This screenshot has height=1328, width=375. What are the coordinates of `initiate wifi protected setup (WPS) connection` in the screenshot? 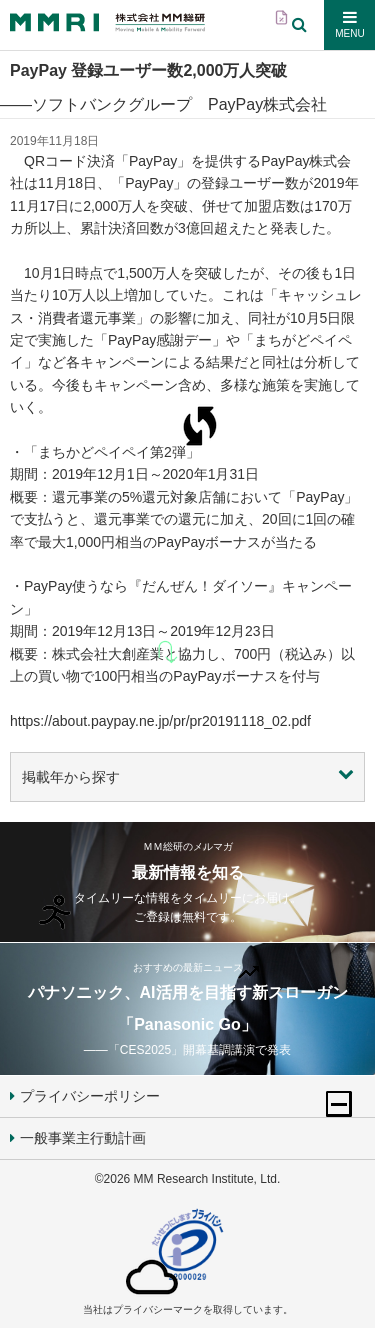 It's located at (200, 426).